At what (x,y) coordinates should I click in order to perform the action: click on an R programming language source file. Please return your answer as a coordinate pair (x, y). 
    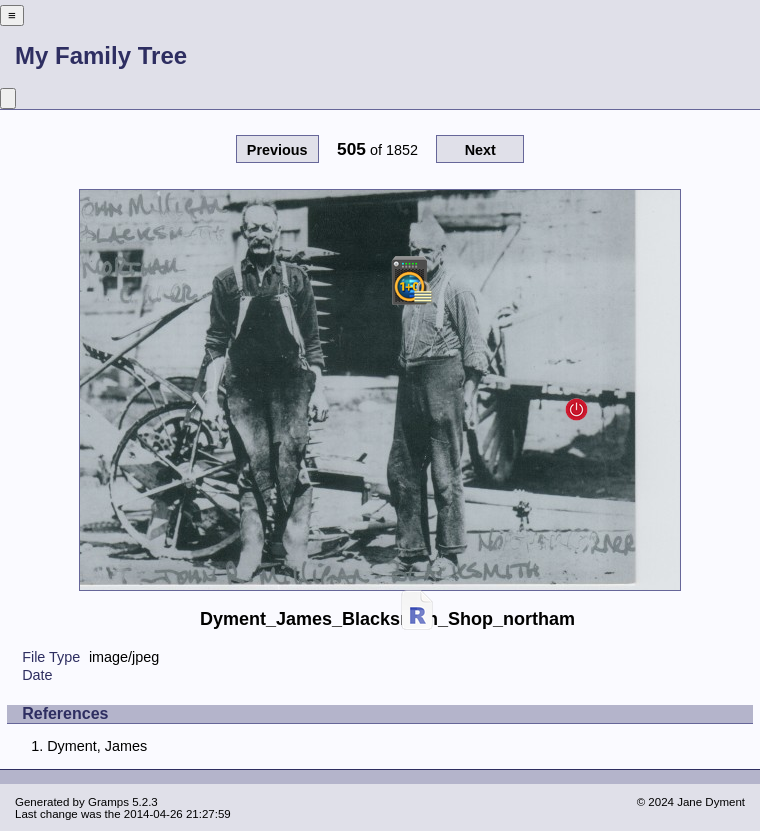
    Looking at the image, I should click on (417, 610).